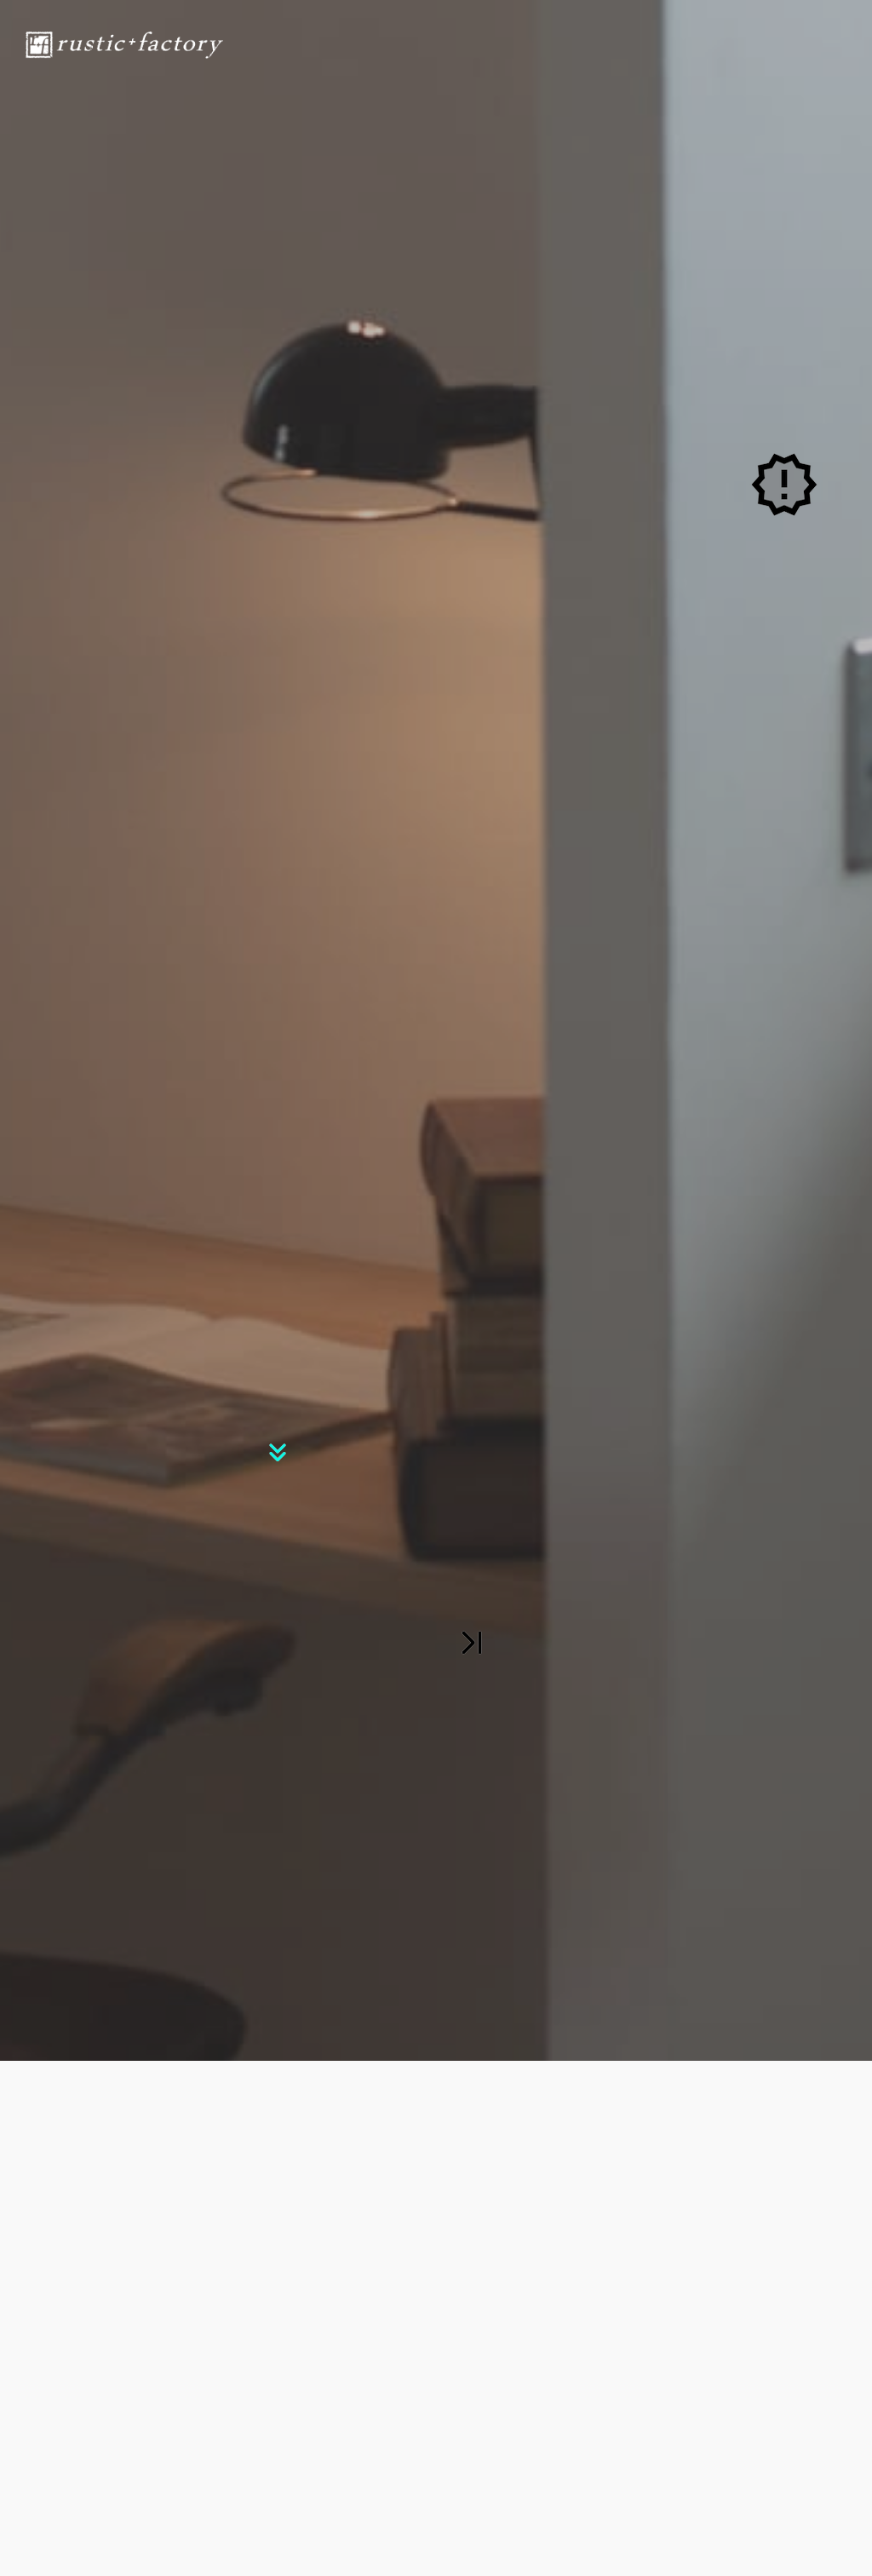 This screenshot has width=872, height=2576. Describe the element at coordinates (472, 1643) in the screenshot. I see `skip to the end of a playlist or track` at that location.